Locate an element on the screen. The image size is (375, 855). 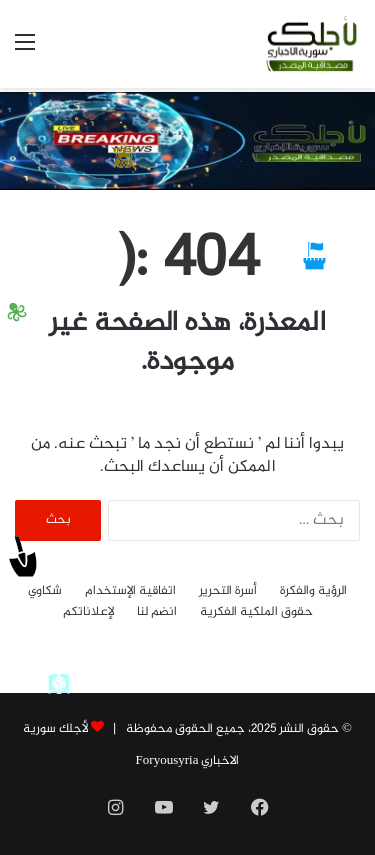
select spade suit in a card game is located at coordinates (21, 556).